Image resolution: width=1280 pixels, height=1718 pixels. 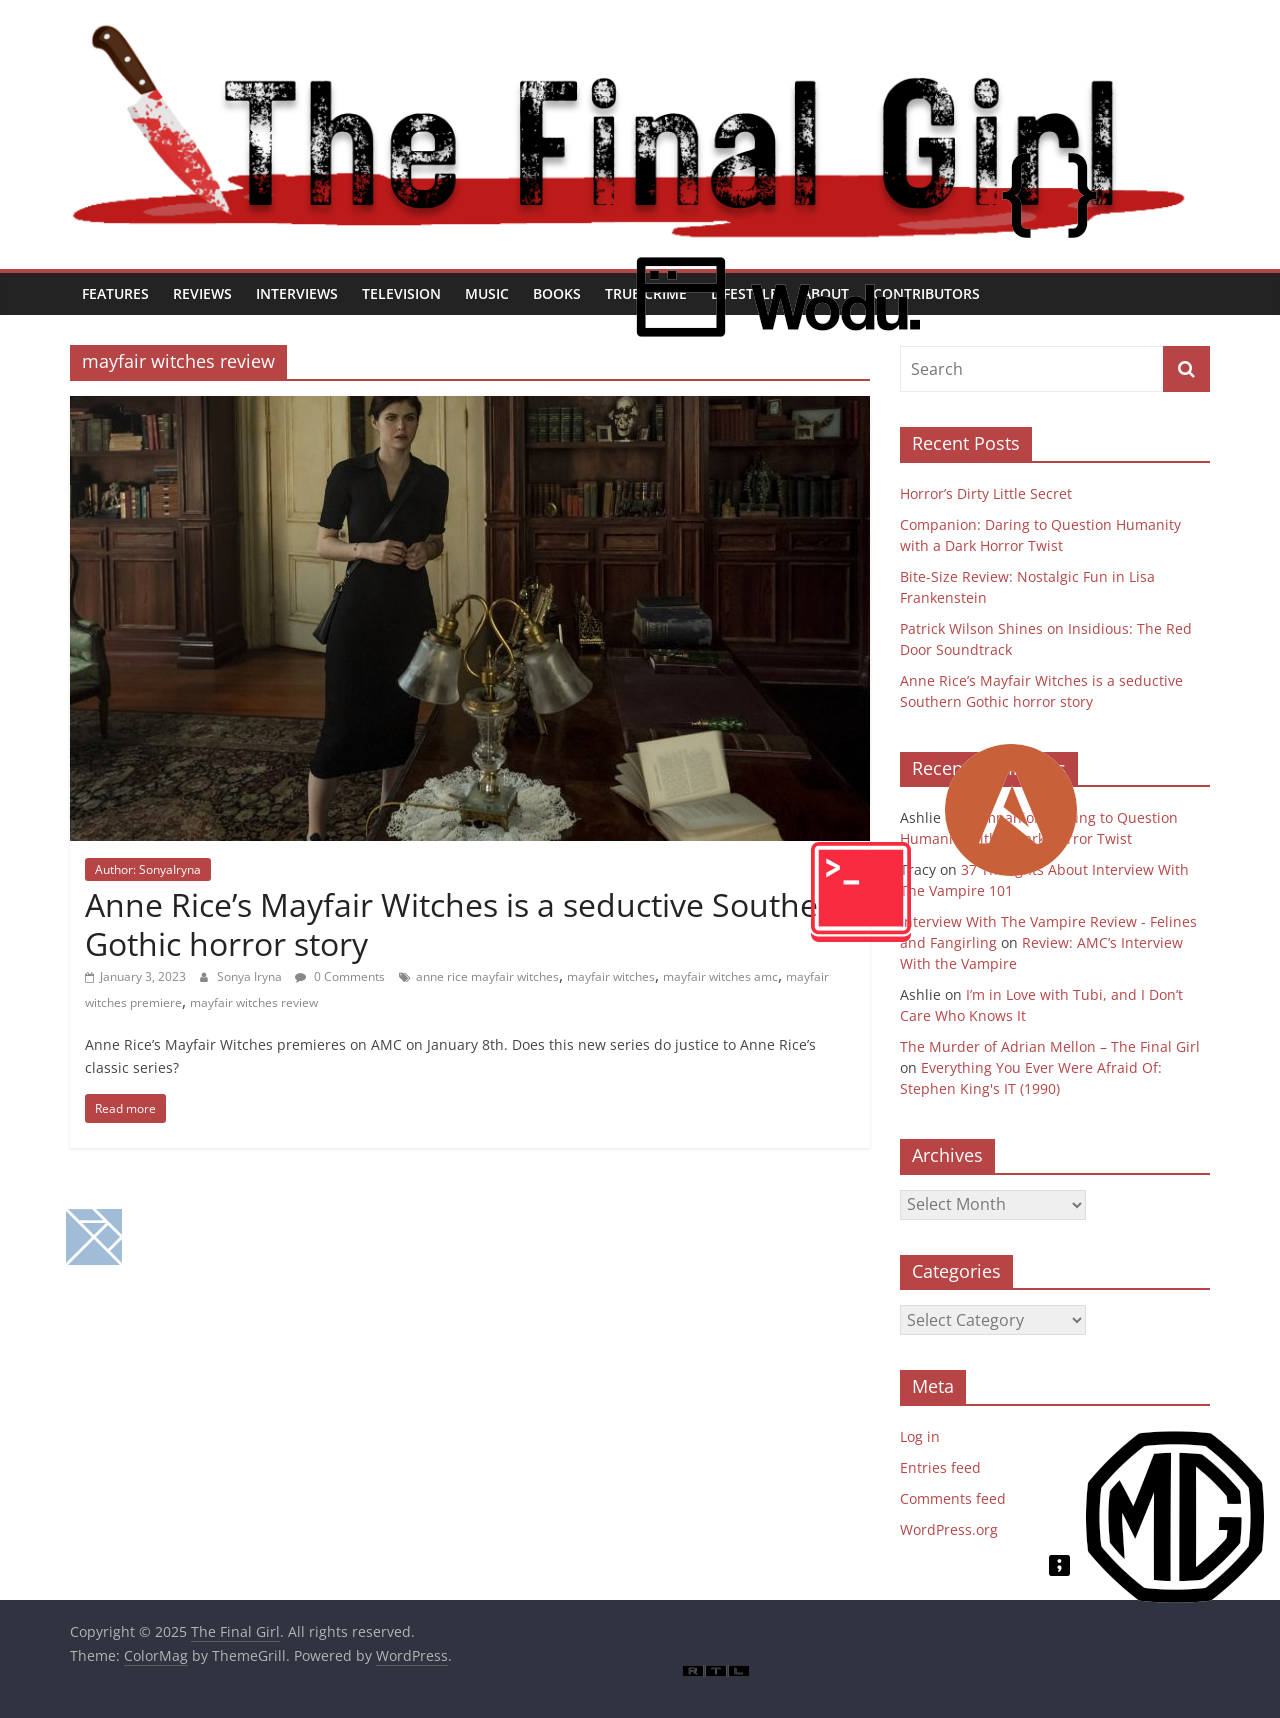 What do you see at coordinates (1011, 810) in the screenshot?
I see `Ansible automation platform logo` at bounding box center [1011, 810].